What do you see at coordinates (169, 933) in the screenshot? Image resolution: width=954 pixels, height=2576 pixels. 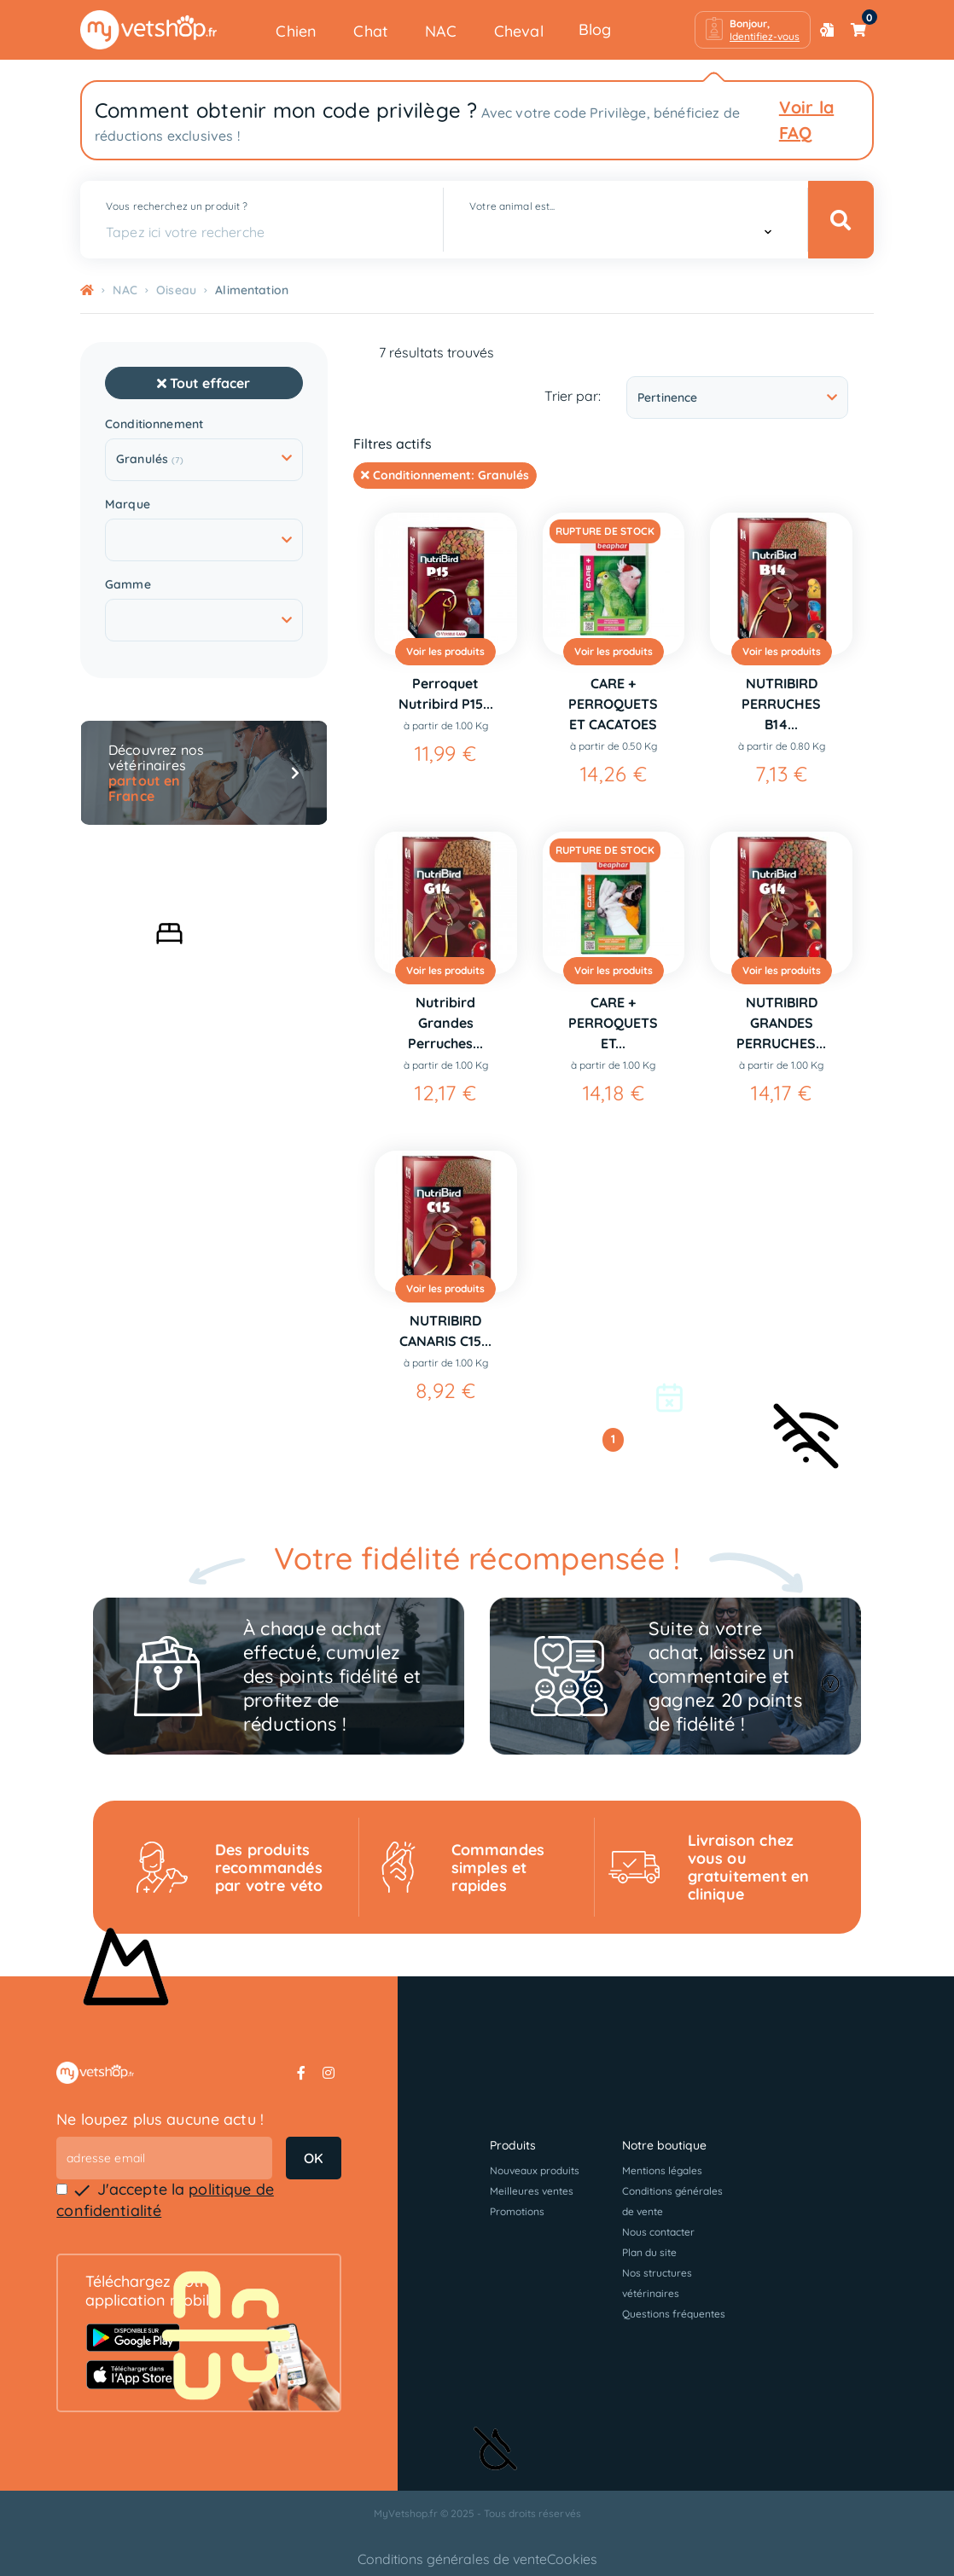 I see `view hotel or accommodation options` at bounding box center [169, 933].